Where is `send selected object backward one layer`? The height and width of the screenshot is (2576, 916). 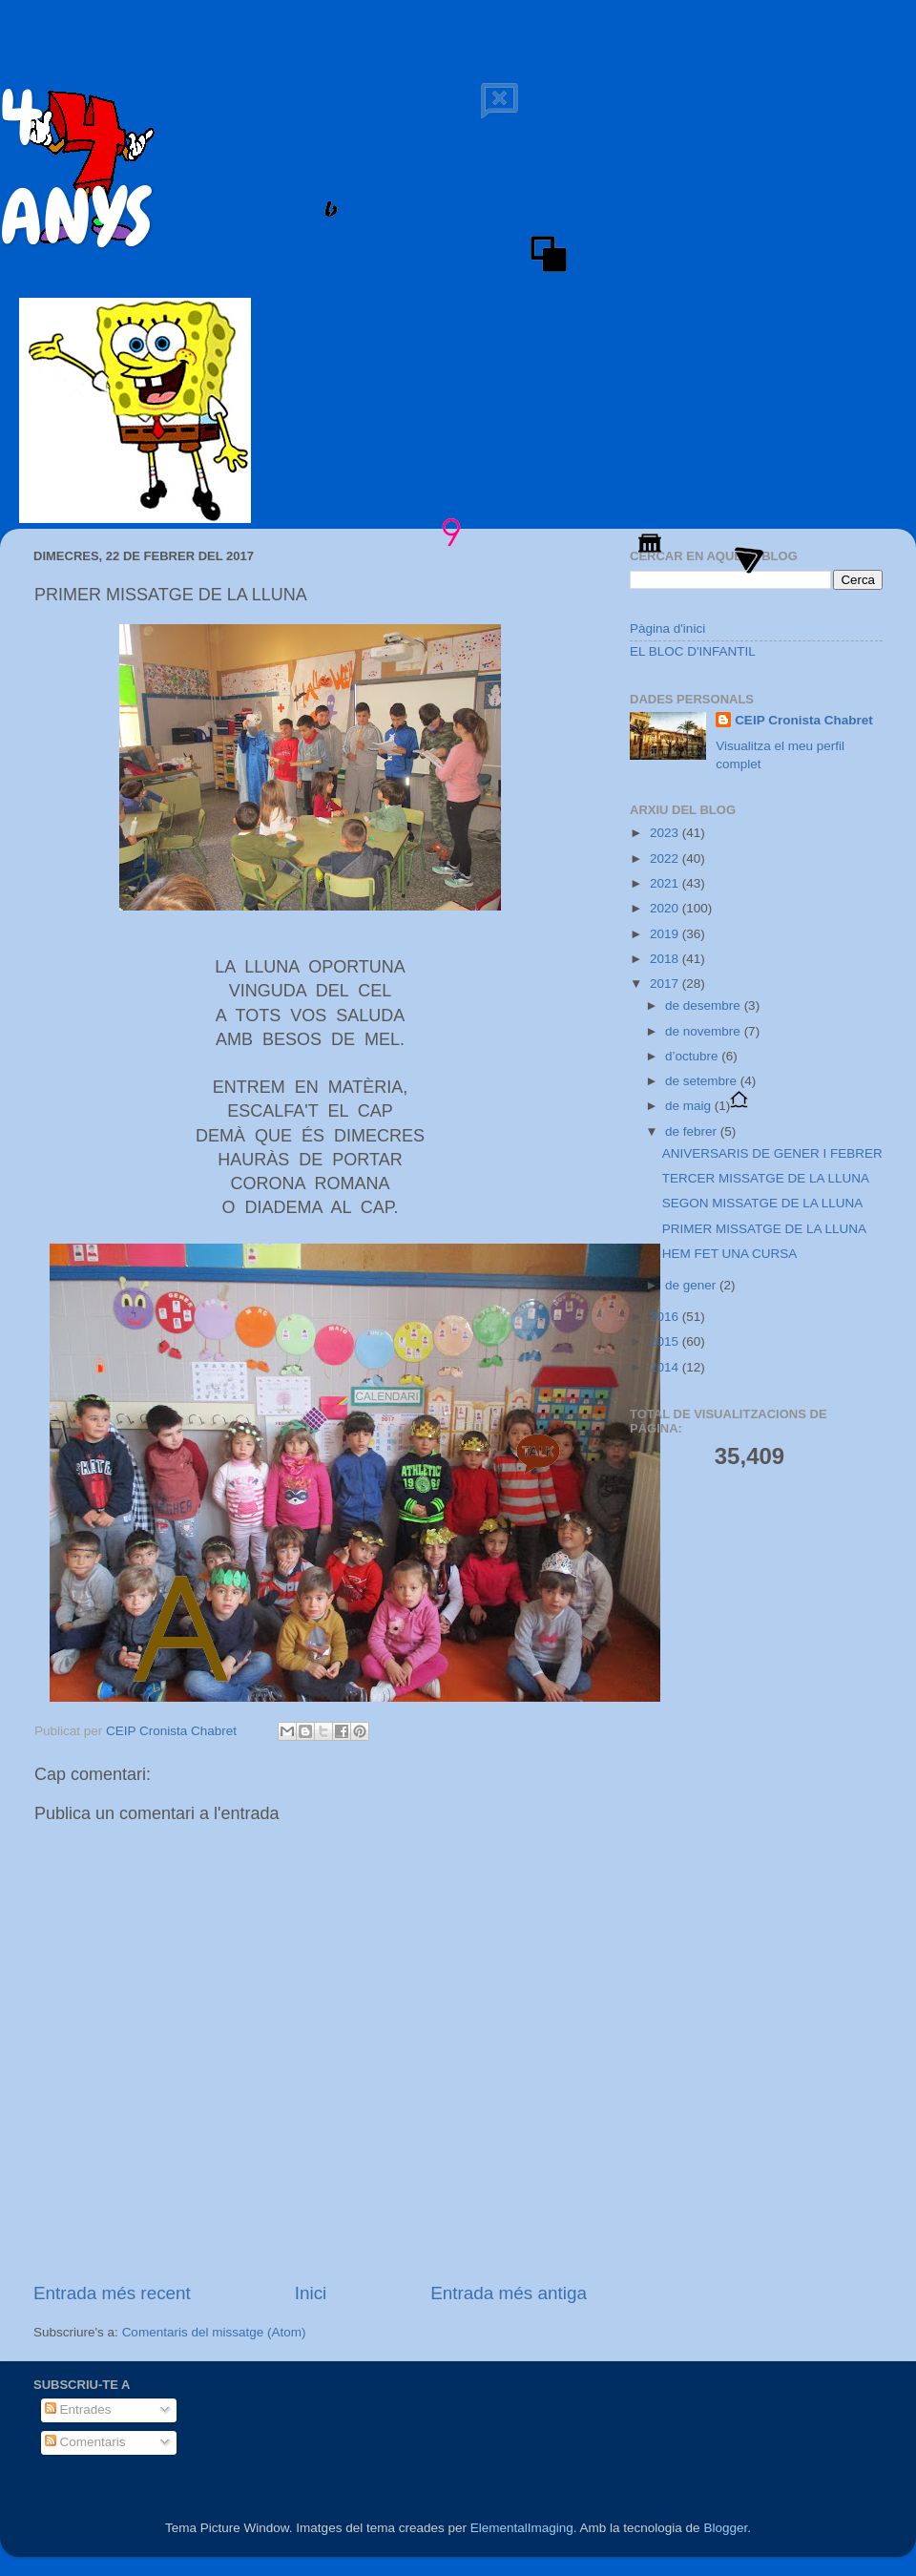 send selected object backward one layer is located at coordinates (549, 254).